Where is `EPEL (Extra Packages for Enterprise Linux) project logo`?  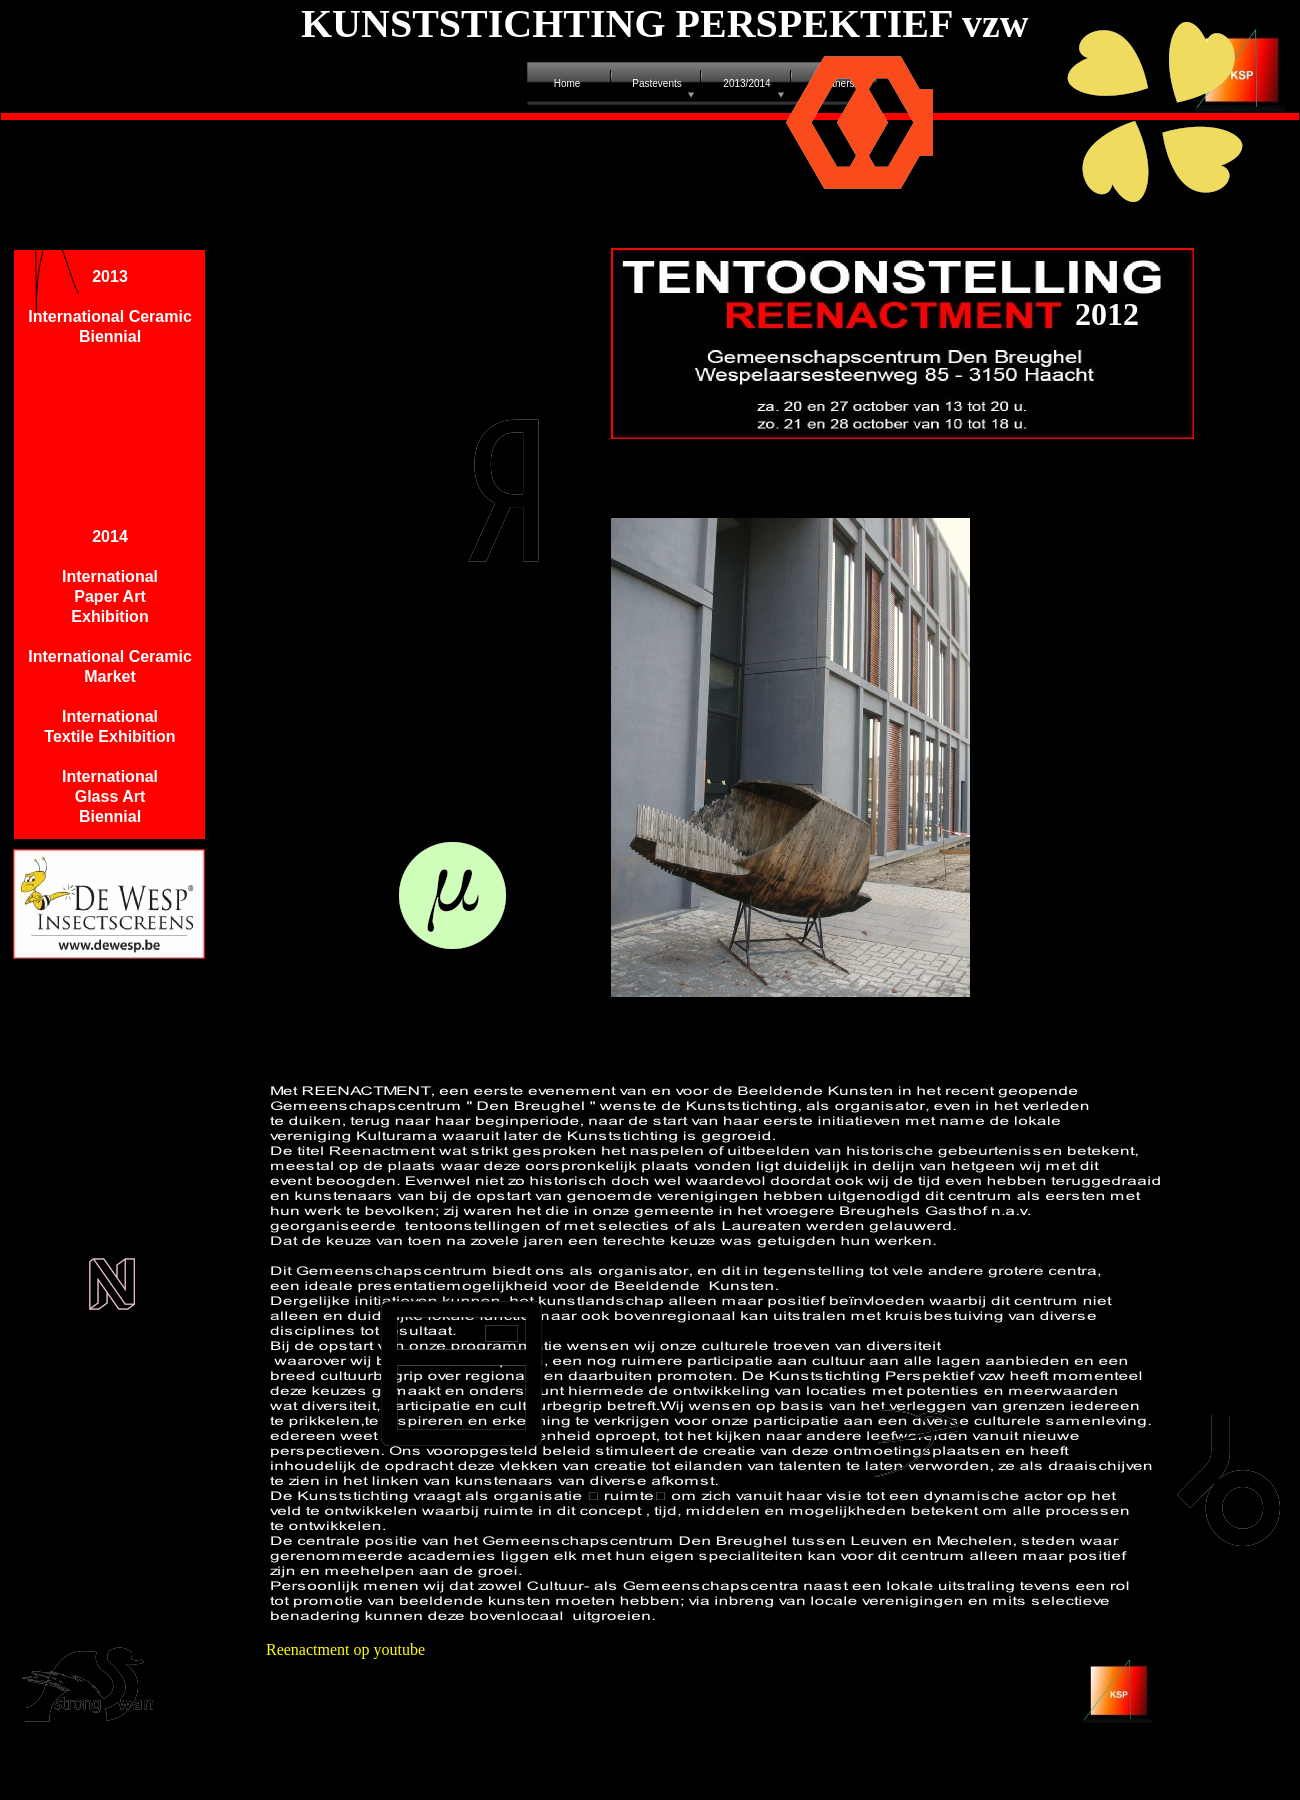 EPEL (Extra Packages for Enterprise Linux) project logo is located at coordinates (916, 1443).